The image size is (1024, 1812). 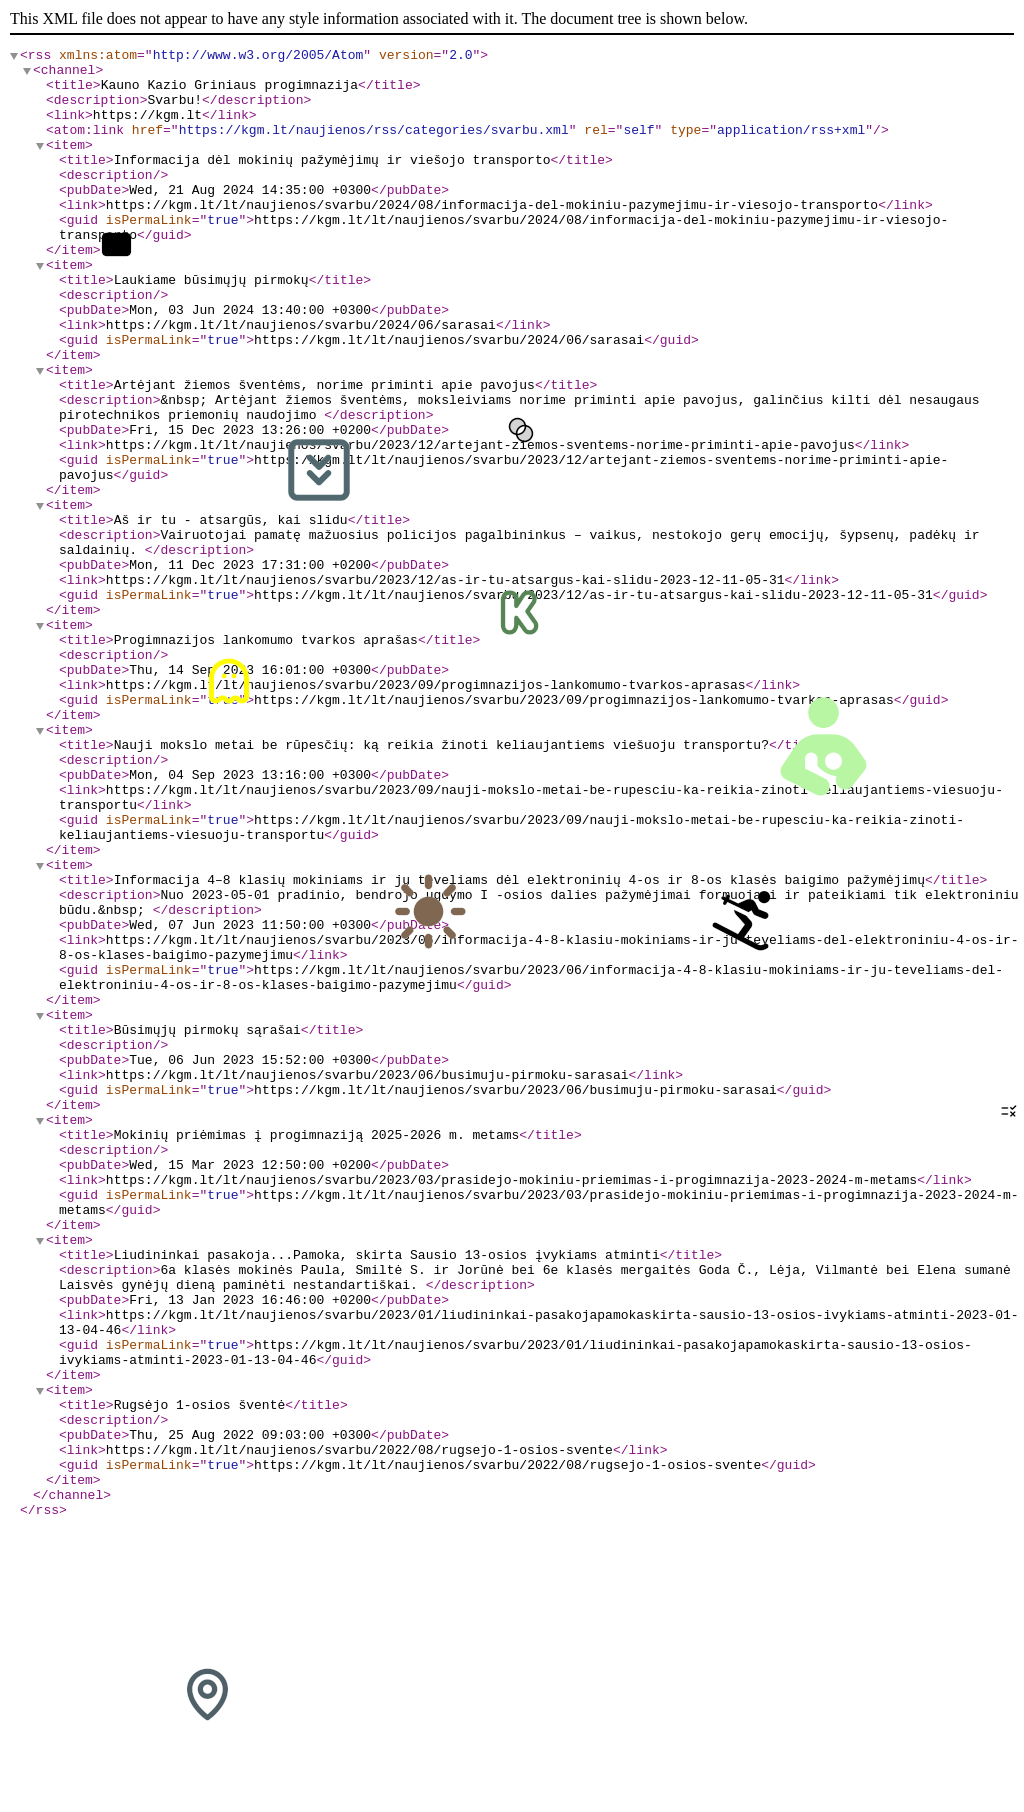 What do you see at coordinates (319, 470) in the screenshot?
I see `collapse or minimize content section` at bounding box center [319, 470].